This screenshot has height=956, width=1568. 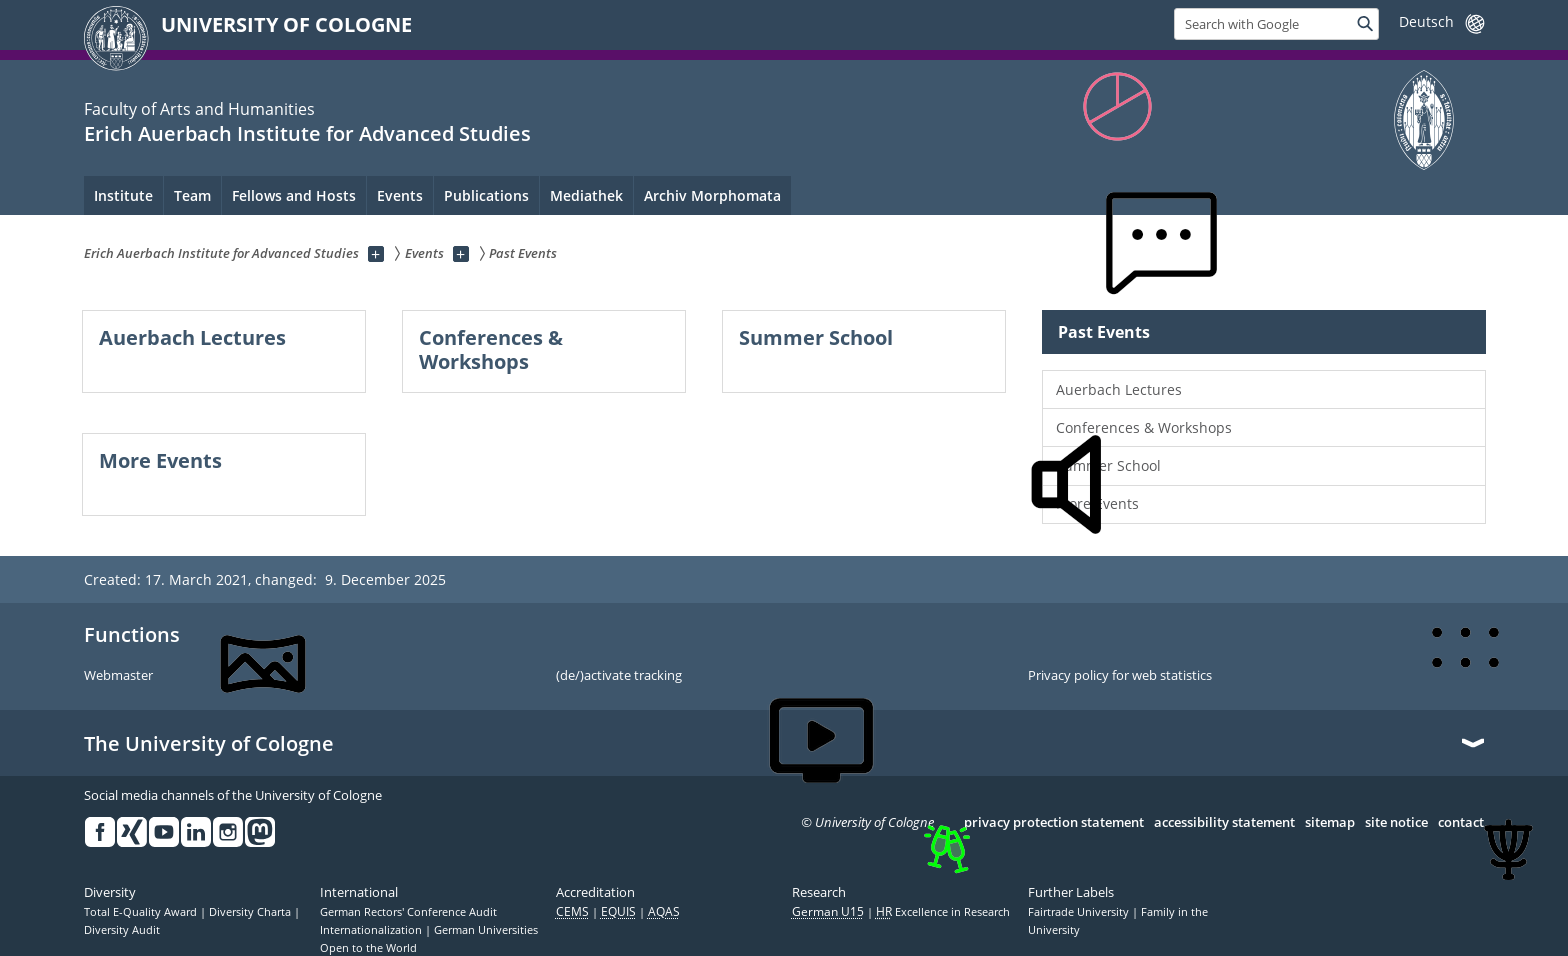 I want to click on drag to reorder or rearrange items, so click(x=1465, y=647).